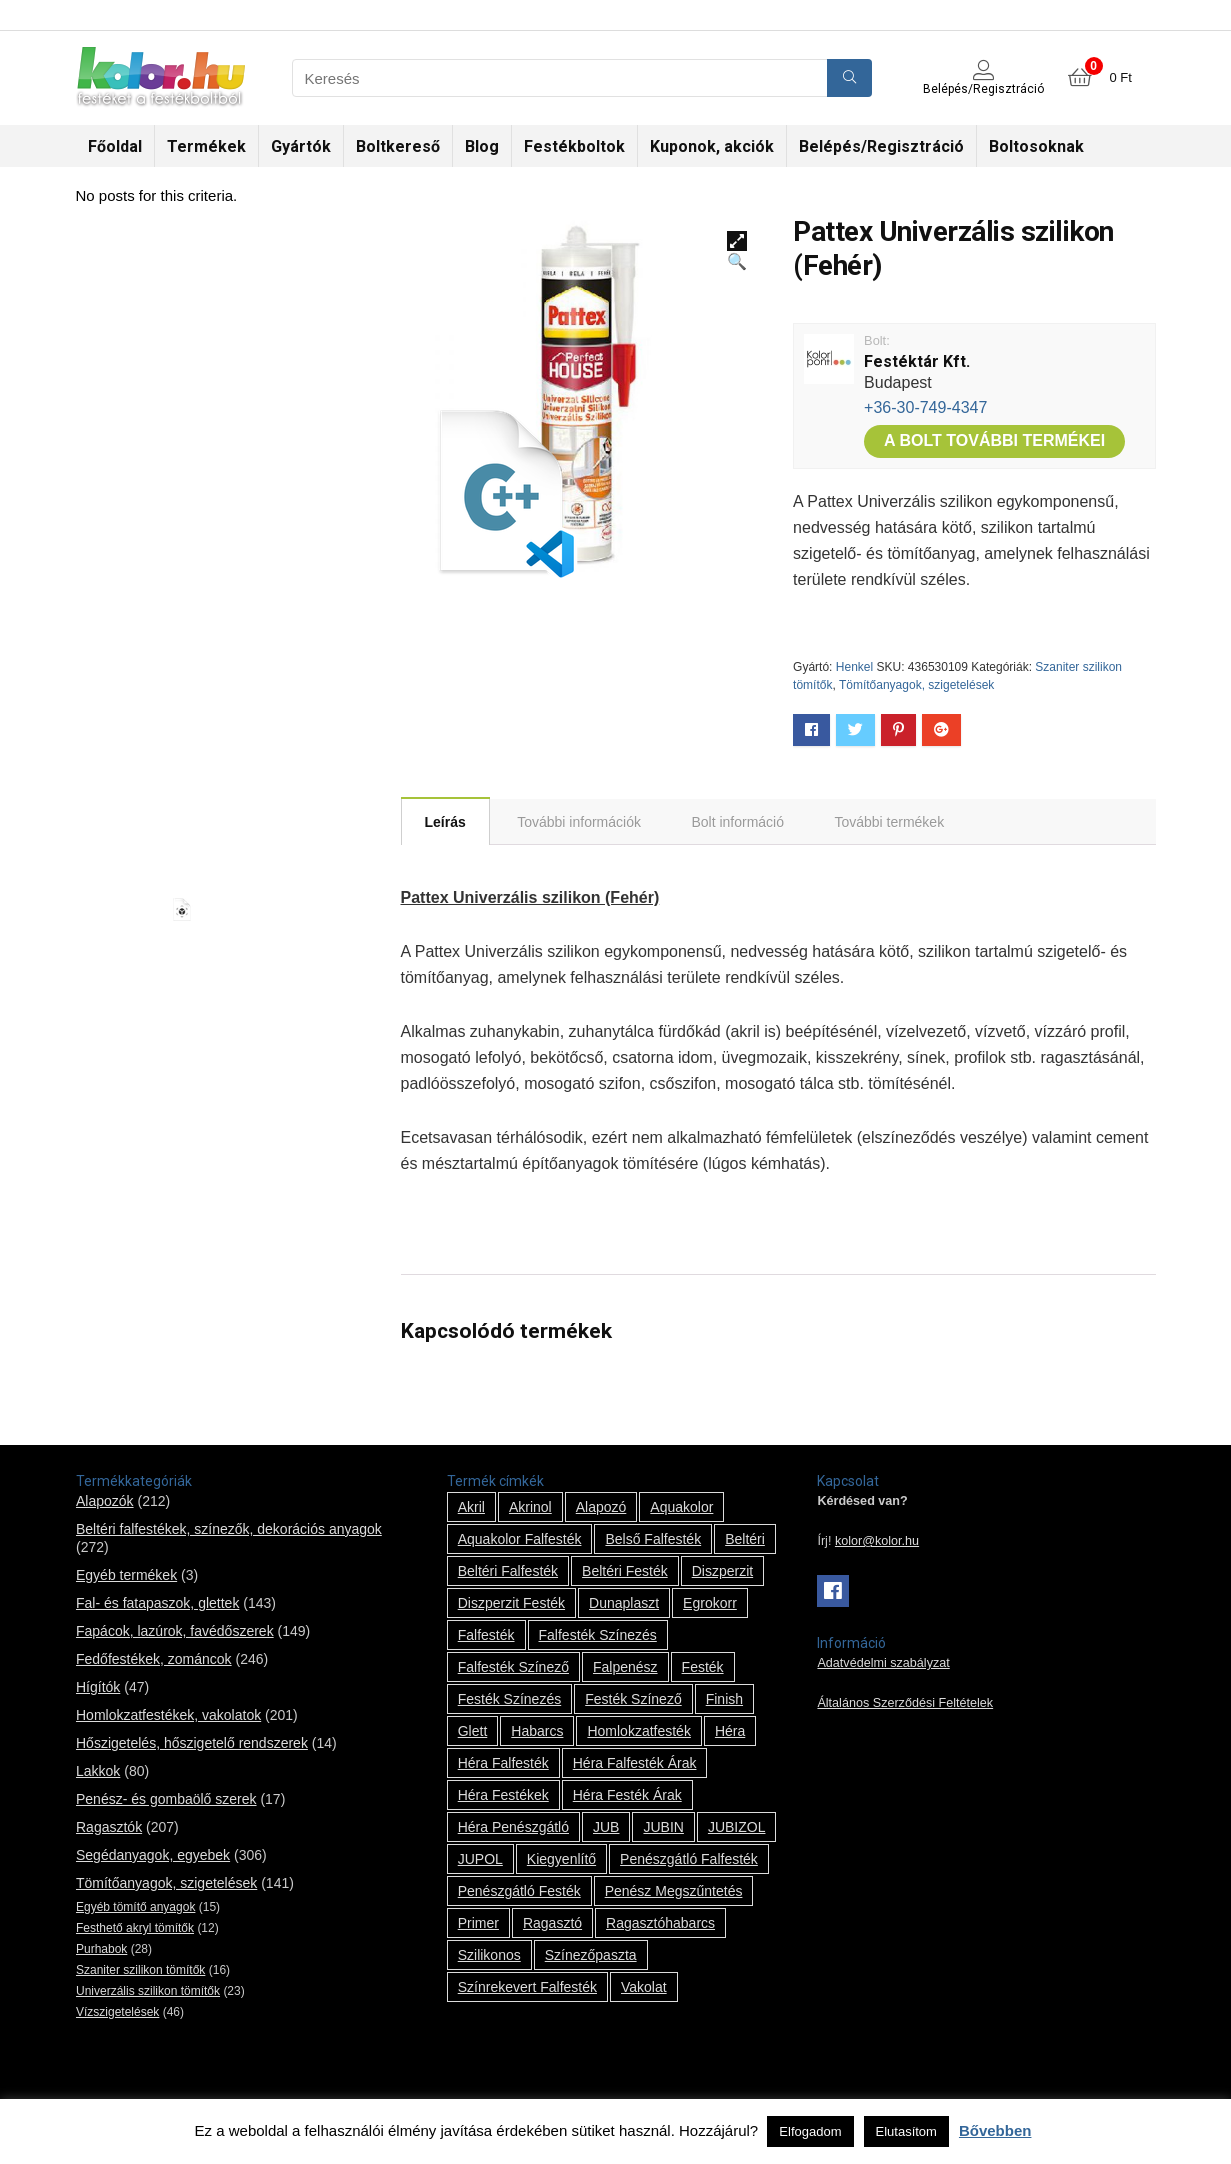 The height and width of the screenshot is (2164, 1231). Describe the element at coordinates (501, 494) in the screenshot. I see `open a C++ source file in Visual Studio Code` at that location.